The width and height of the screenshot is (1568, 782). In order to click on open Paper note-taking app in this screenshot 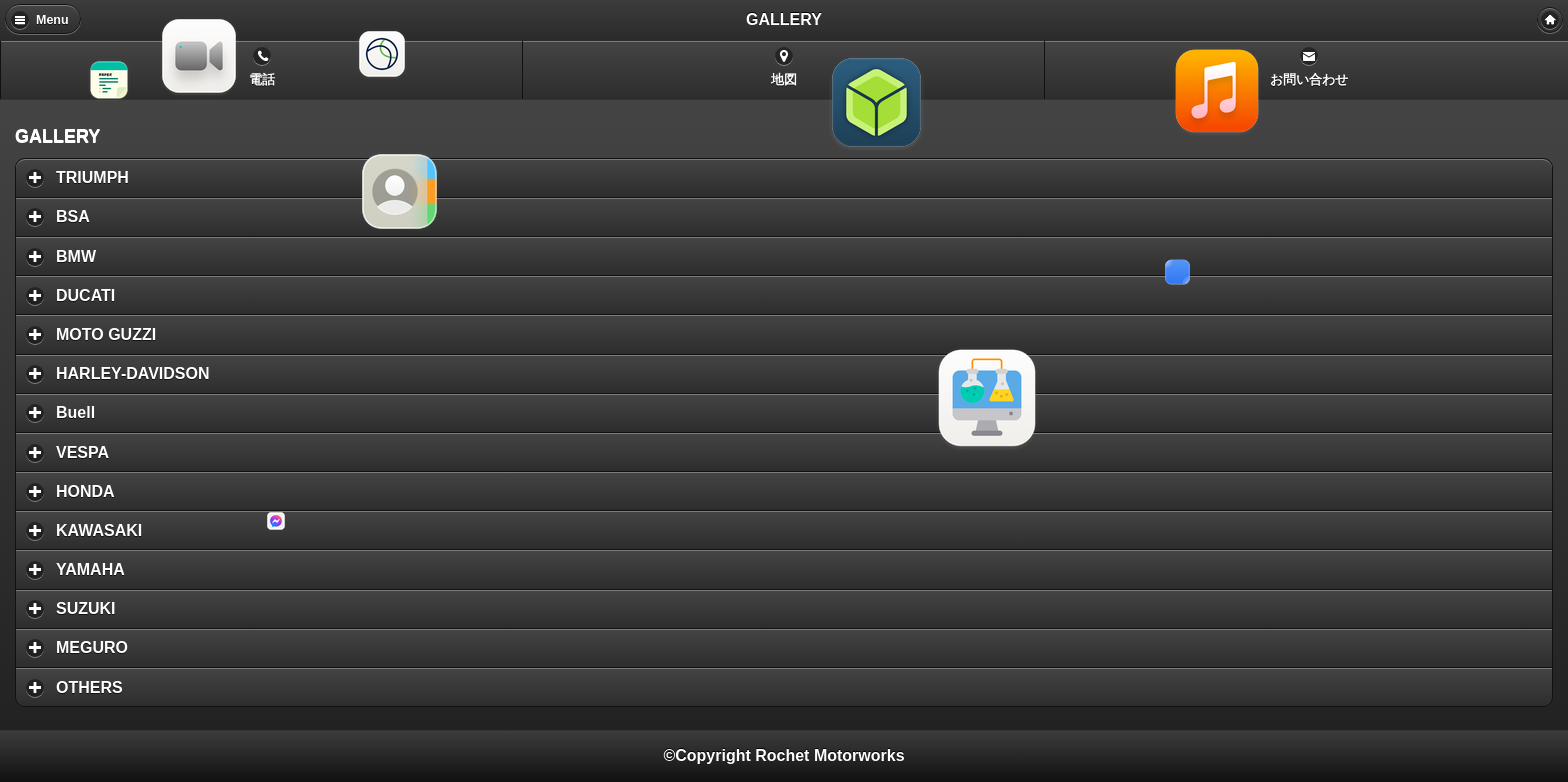, I will do `click(109, 80)`.